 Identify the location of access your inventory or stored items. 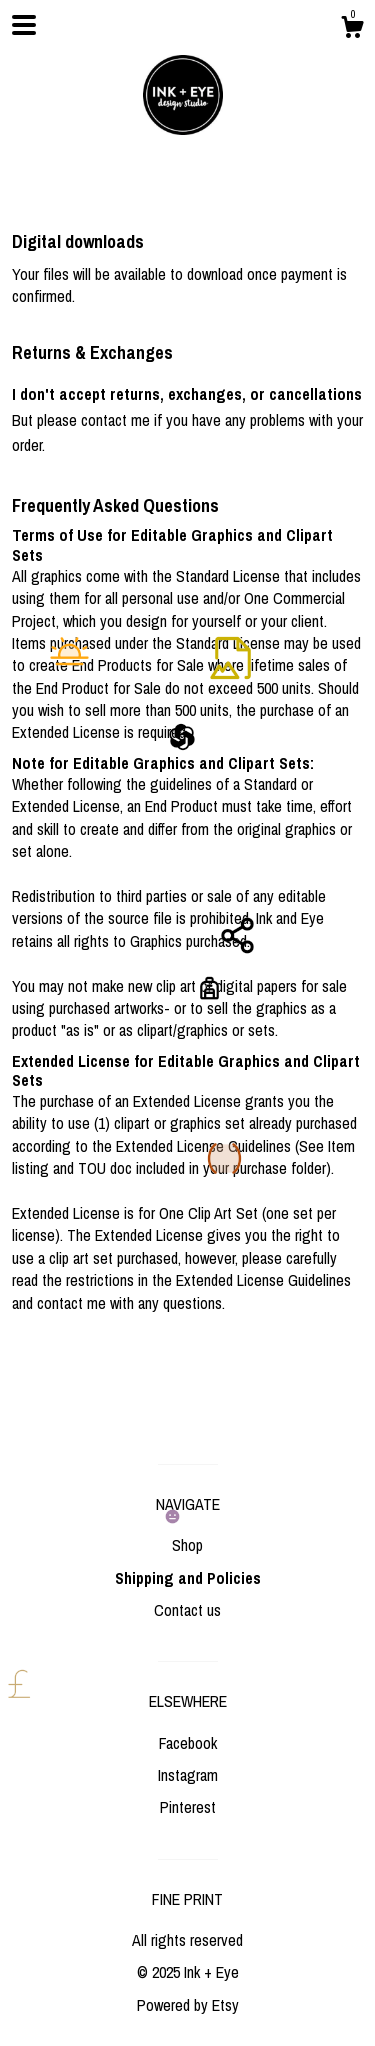
(209, 988).